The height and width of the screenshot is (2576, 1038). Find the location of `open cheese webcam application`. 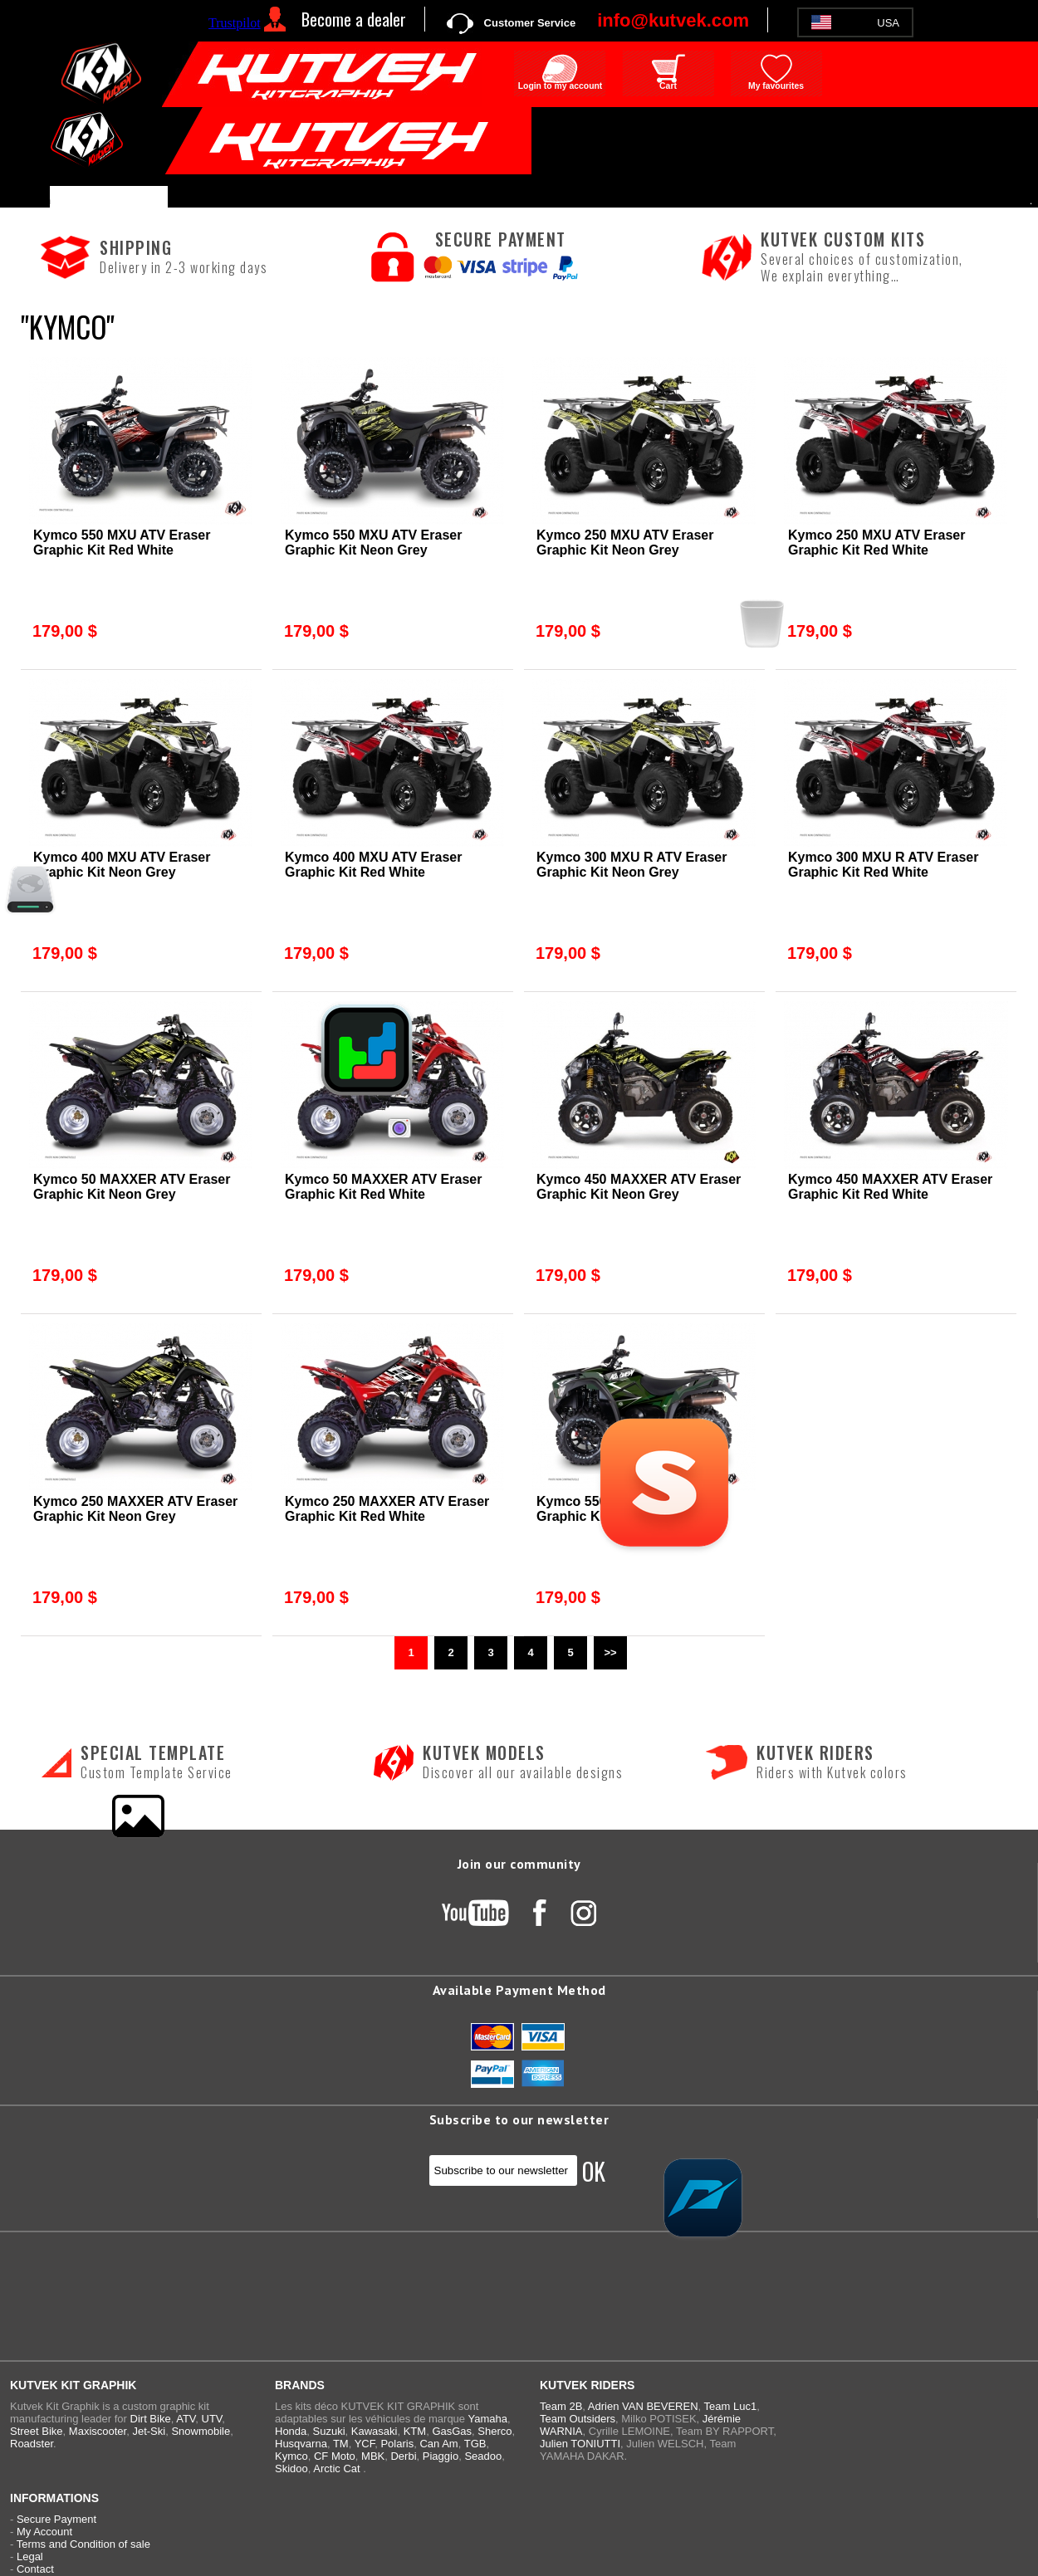

open cheese webcam application is located at coordinates (399, 1128).